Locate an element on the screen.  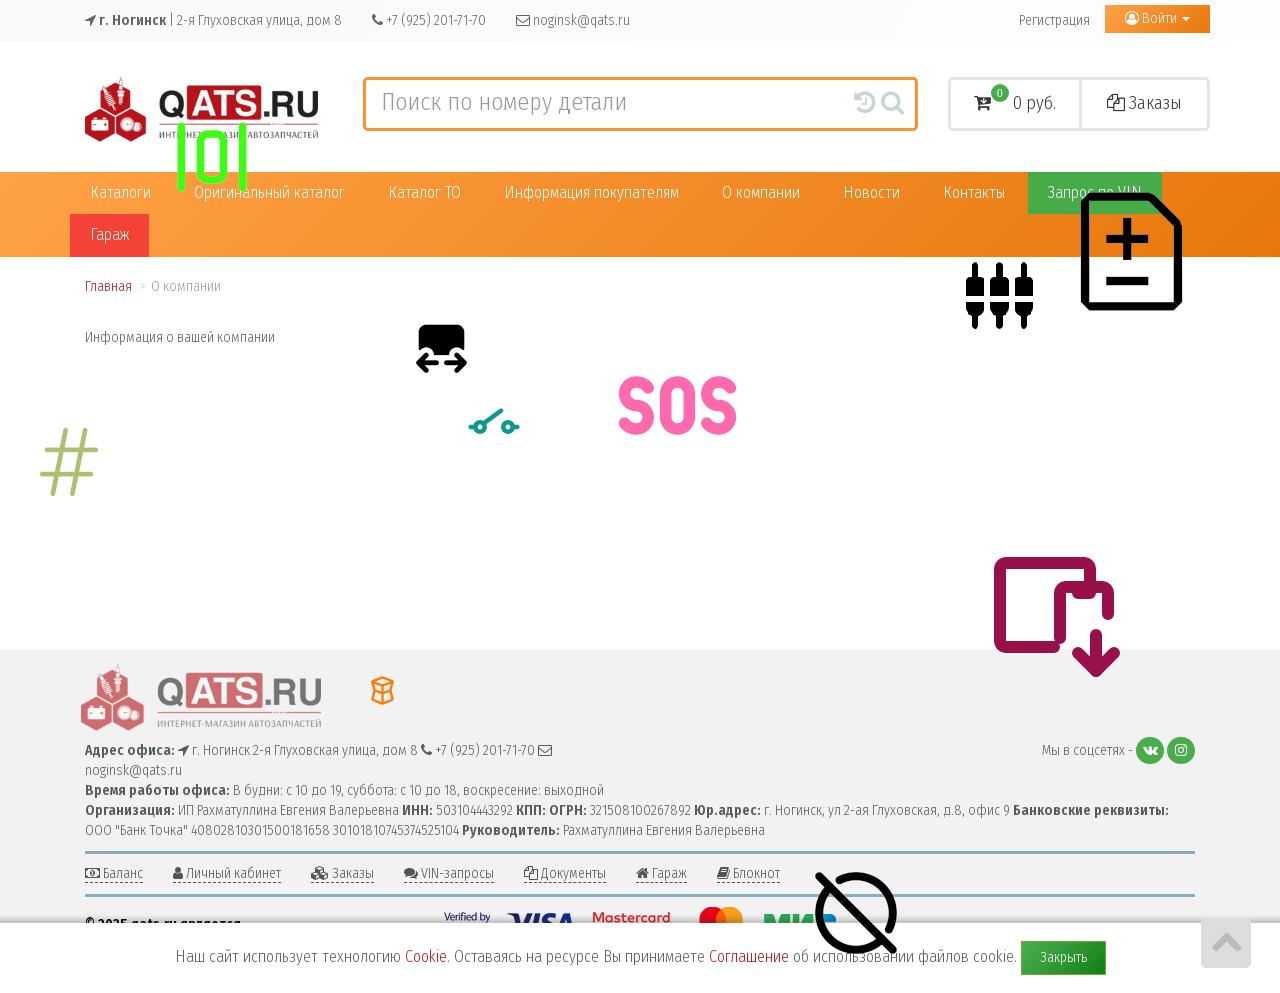
view 3D object or model is located at coordinates (382, 690).